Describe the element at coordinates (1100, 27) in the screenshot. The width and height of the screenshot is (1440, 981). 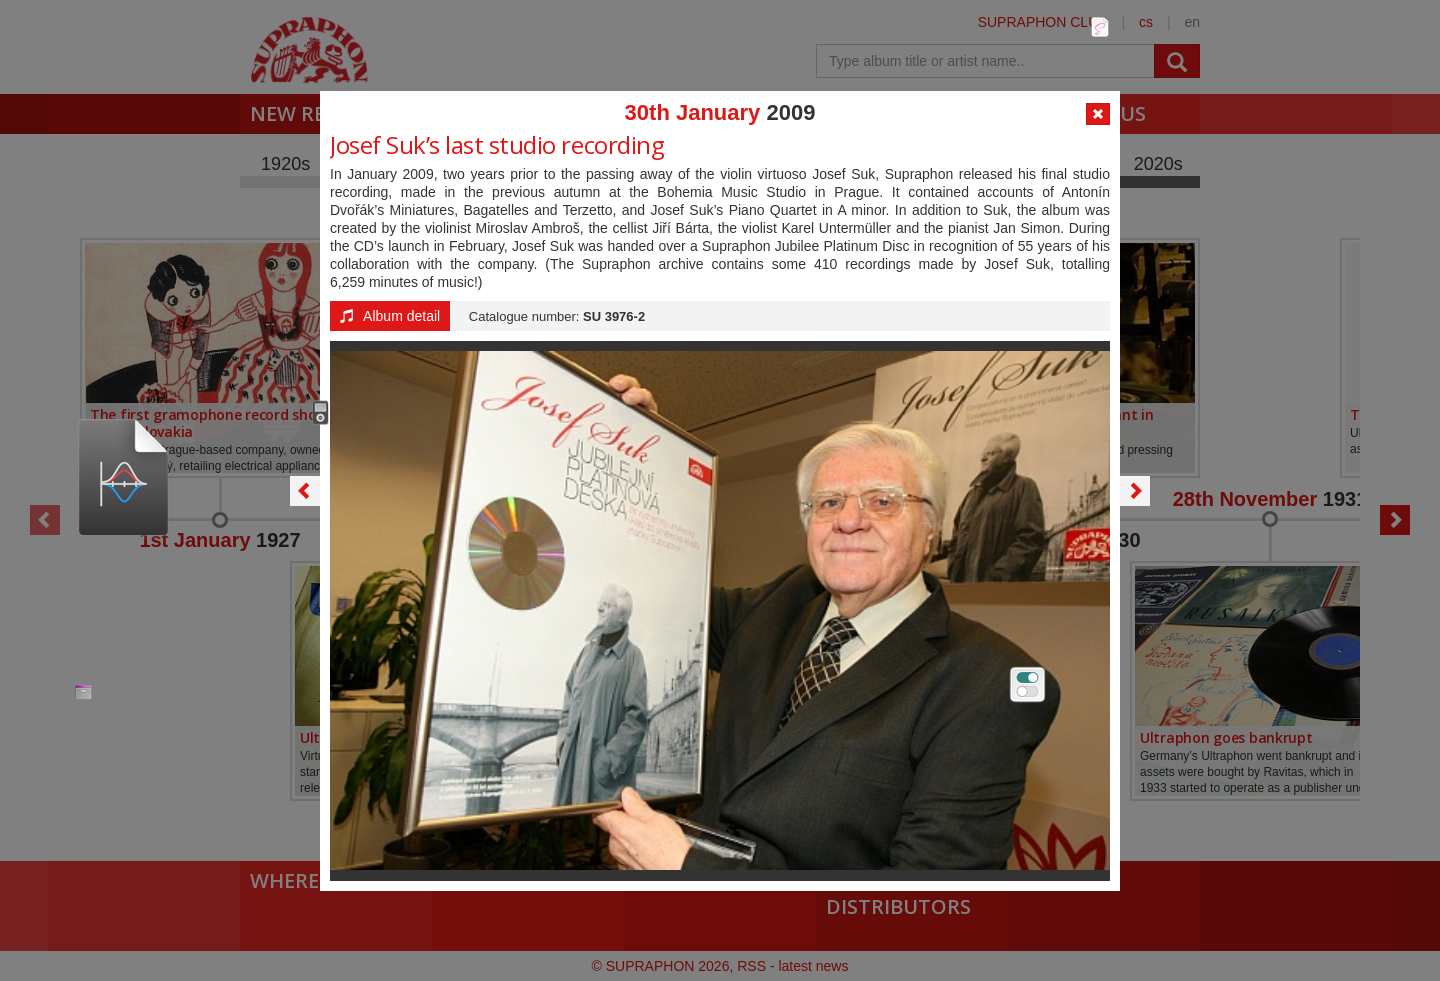
I see `indicates a sass stylesheet file` at that location.